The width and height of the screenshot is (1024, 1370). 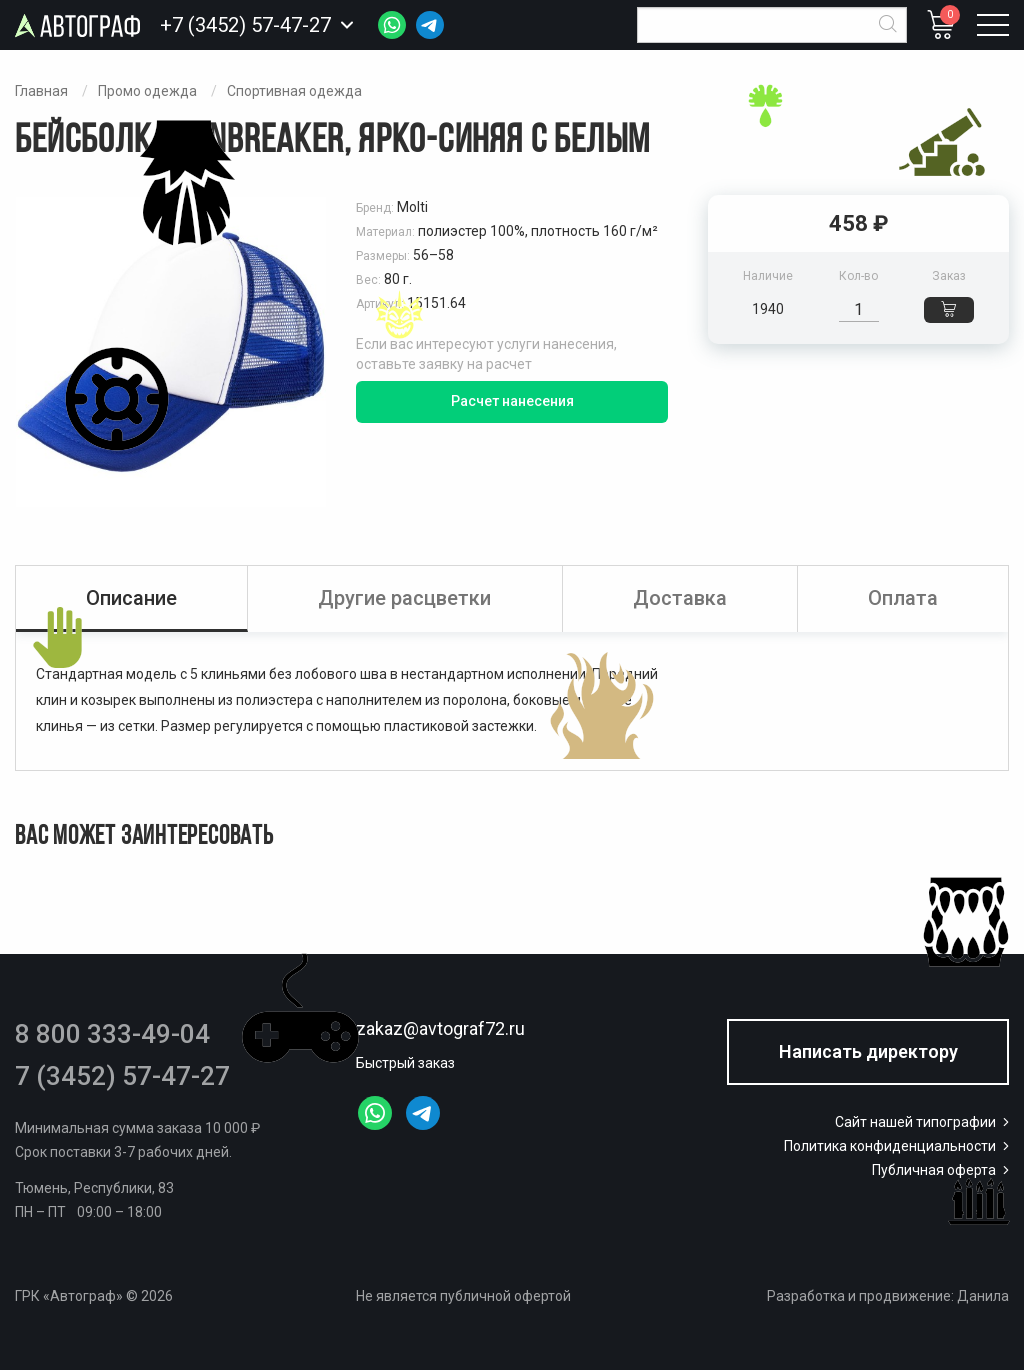 I want to click on stop or pause current action, so click(x=57, y=637).